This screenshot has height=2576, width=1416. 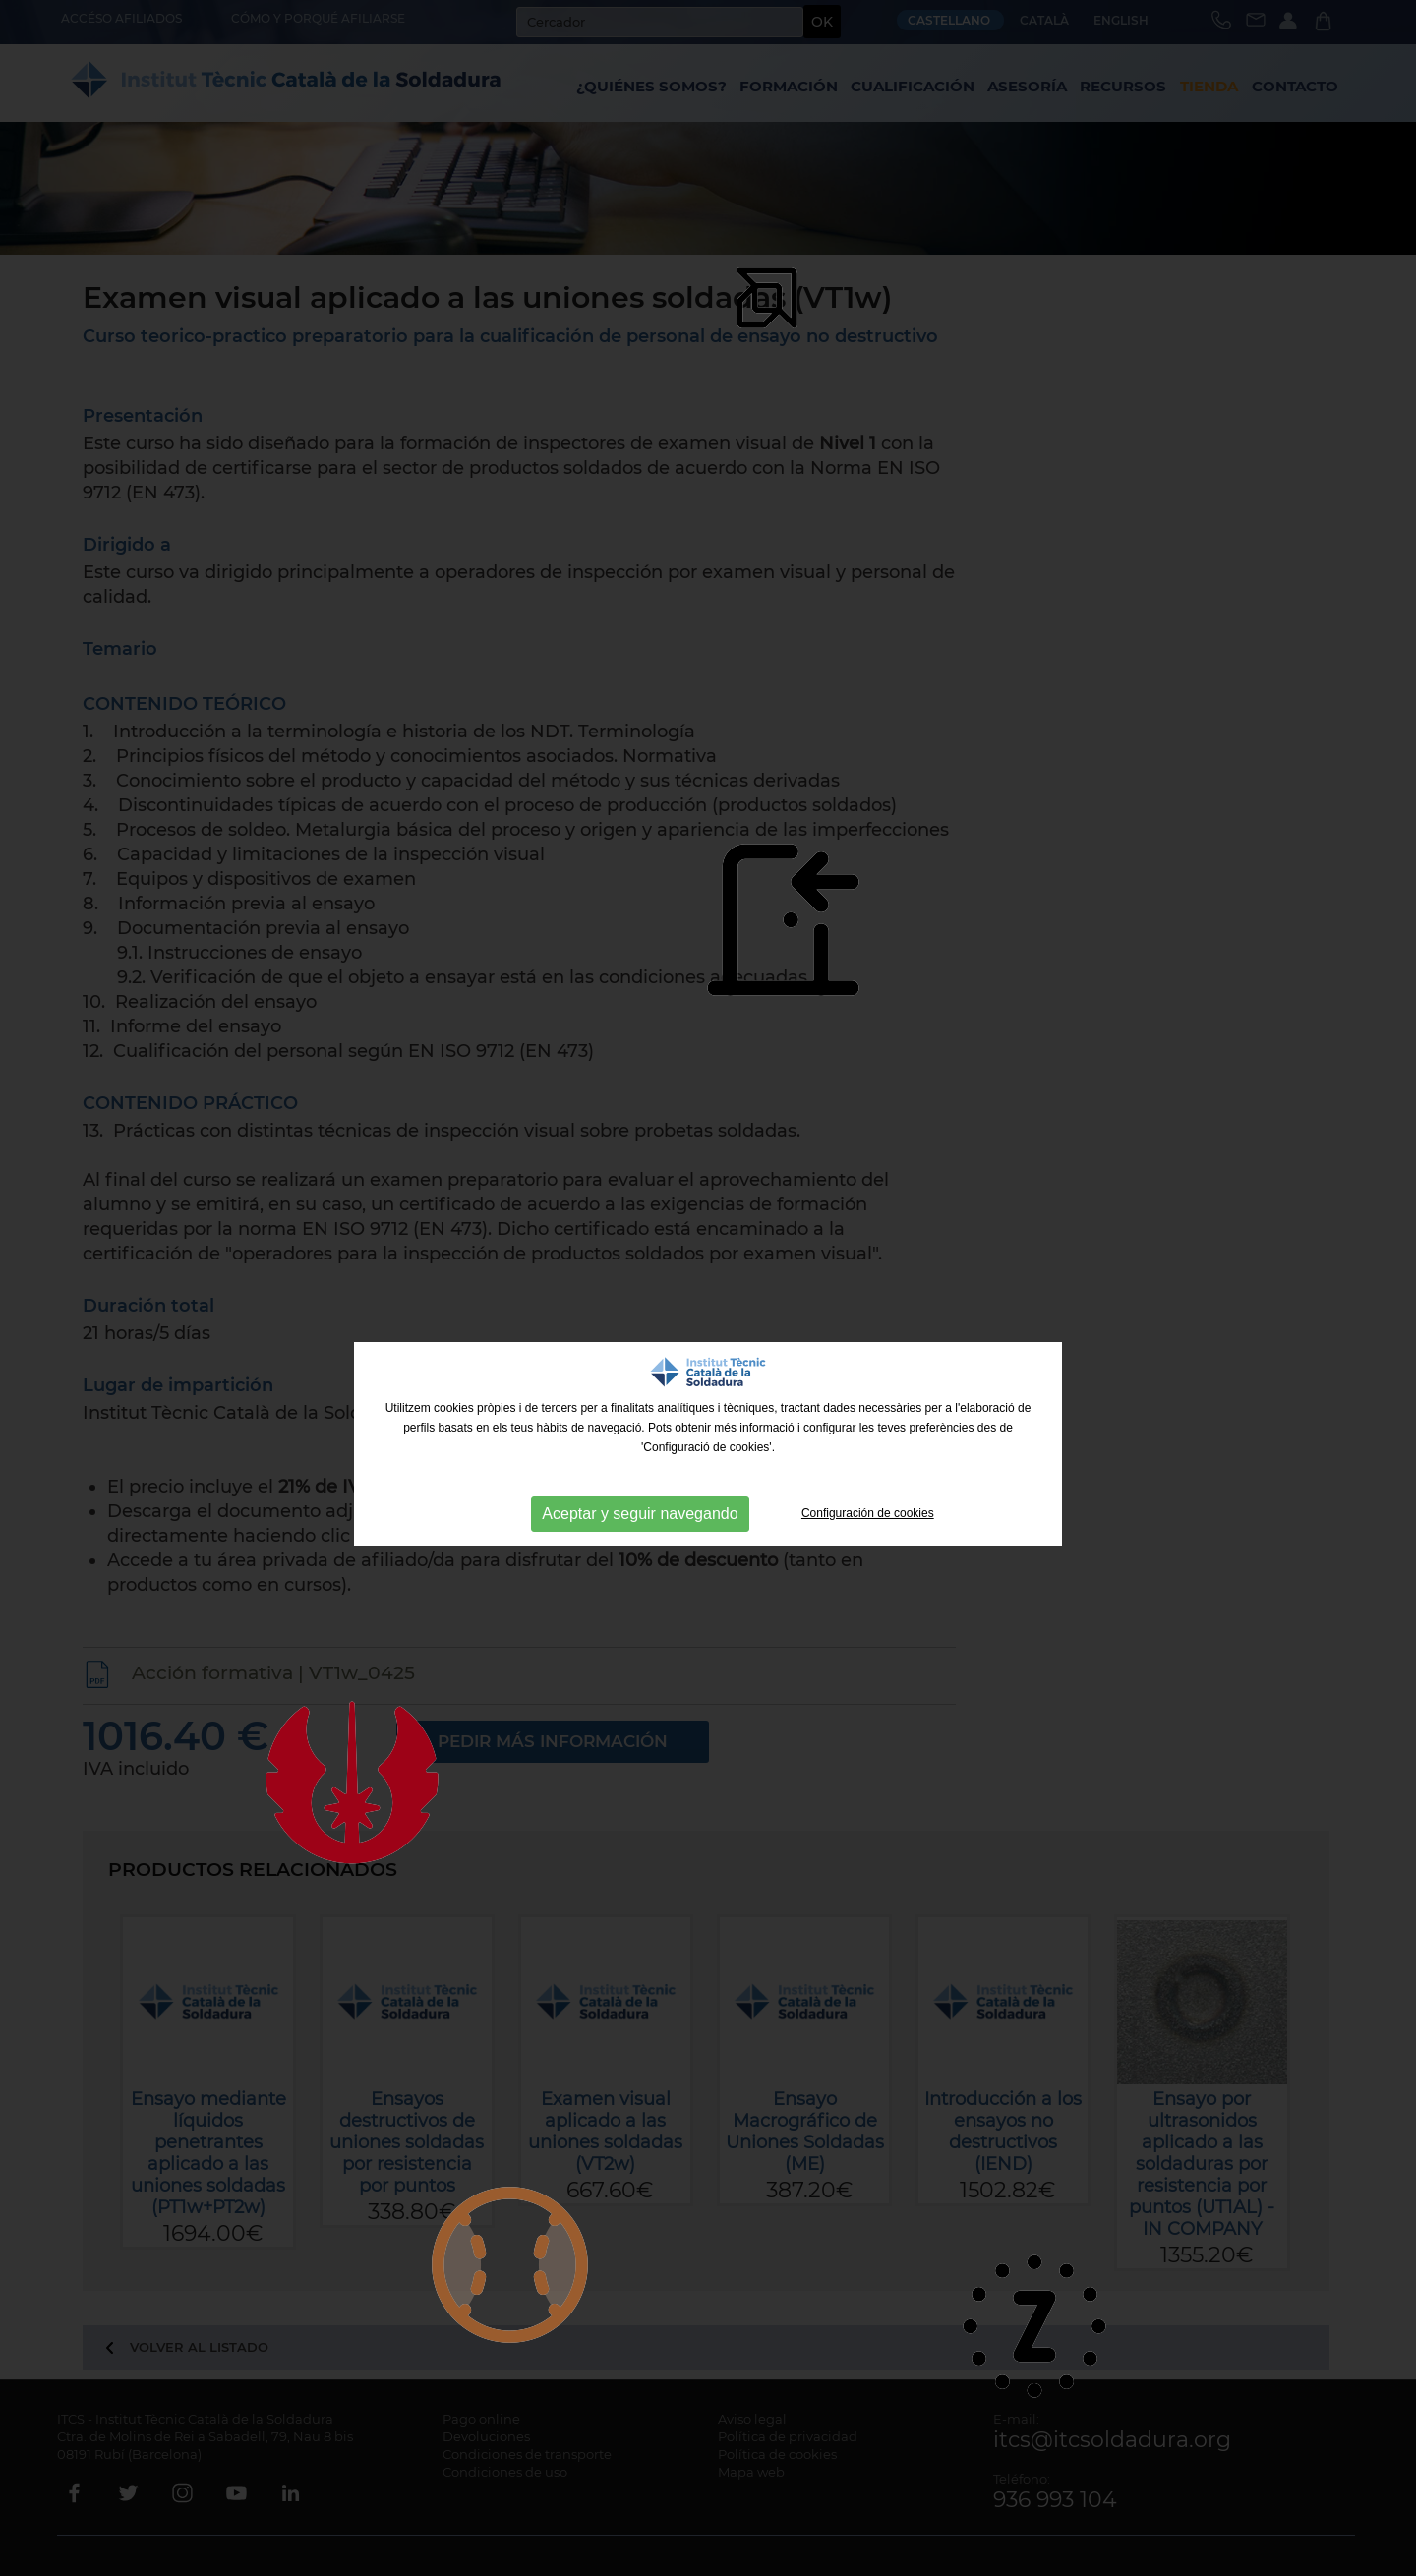 I want to click on AMD brand logo, so click(x=767, y=298).